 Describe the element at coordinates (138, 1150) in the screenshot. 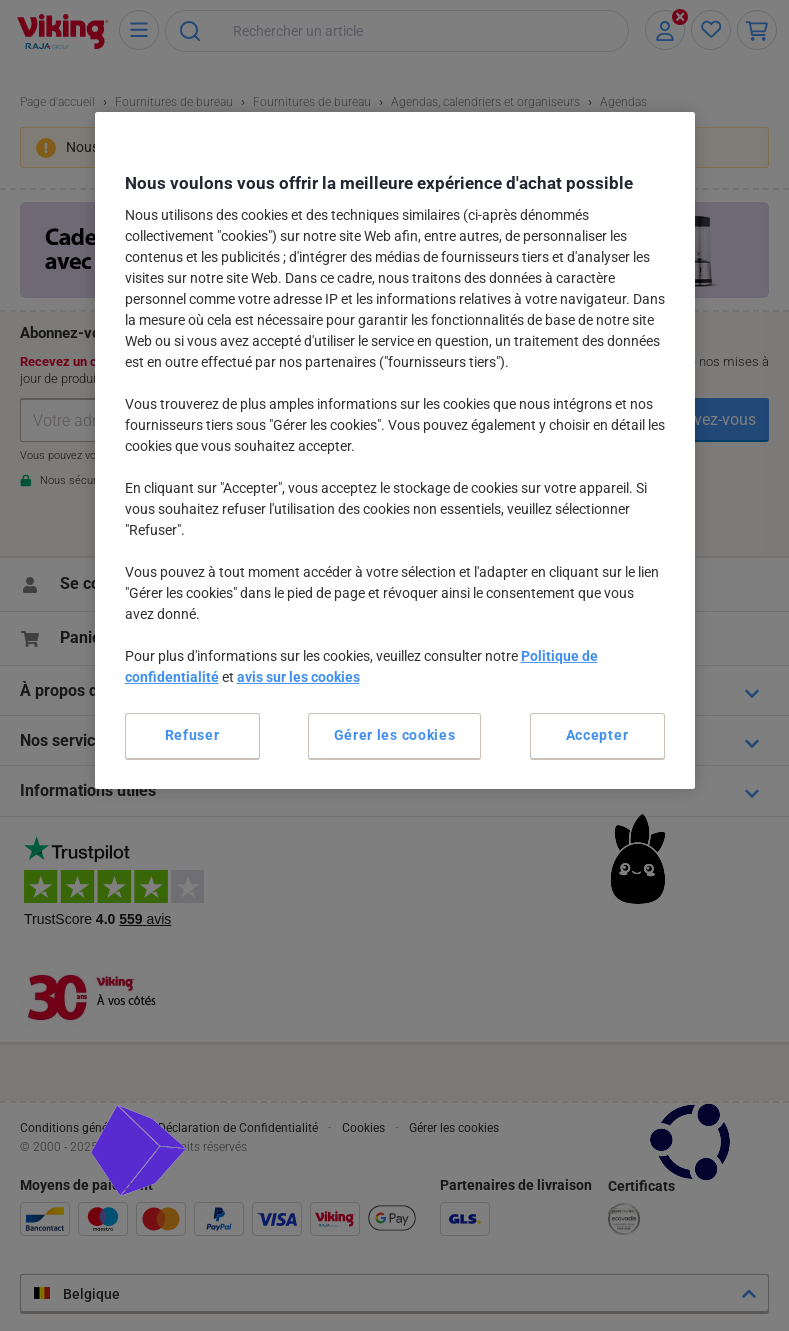

I see `visit anycubic website or store` at that location.